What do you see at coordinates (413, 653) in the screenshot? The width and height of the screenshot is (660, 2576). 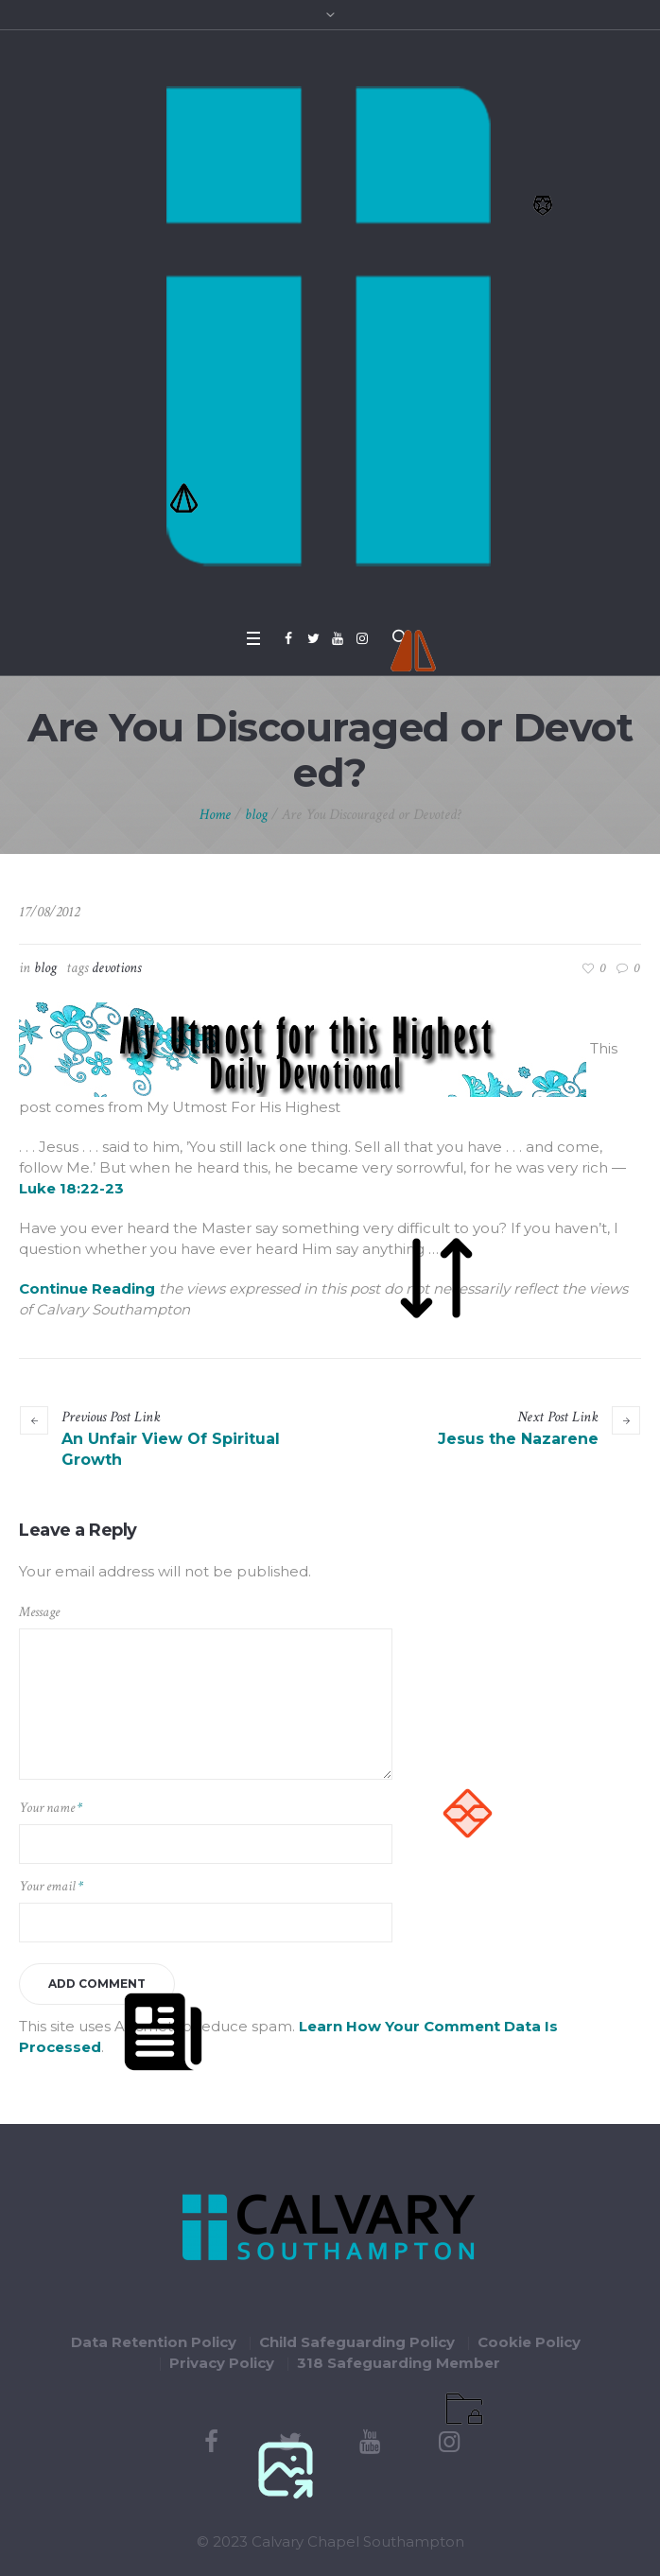 I see `flip image horizontally` at bounding box center [413, 653].